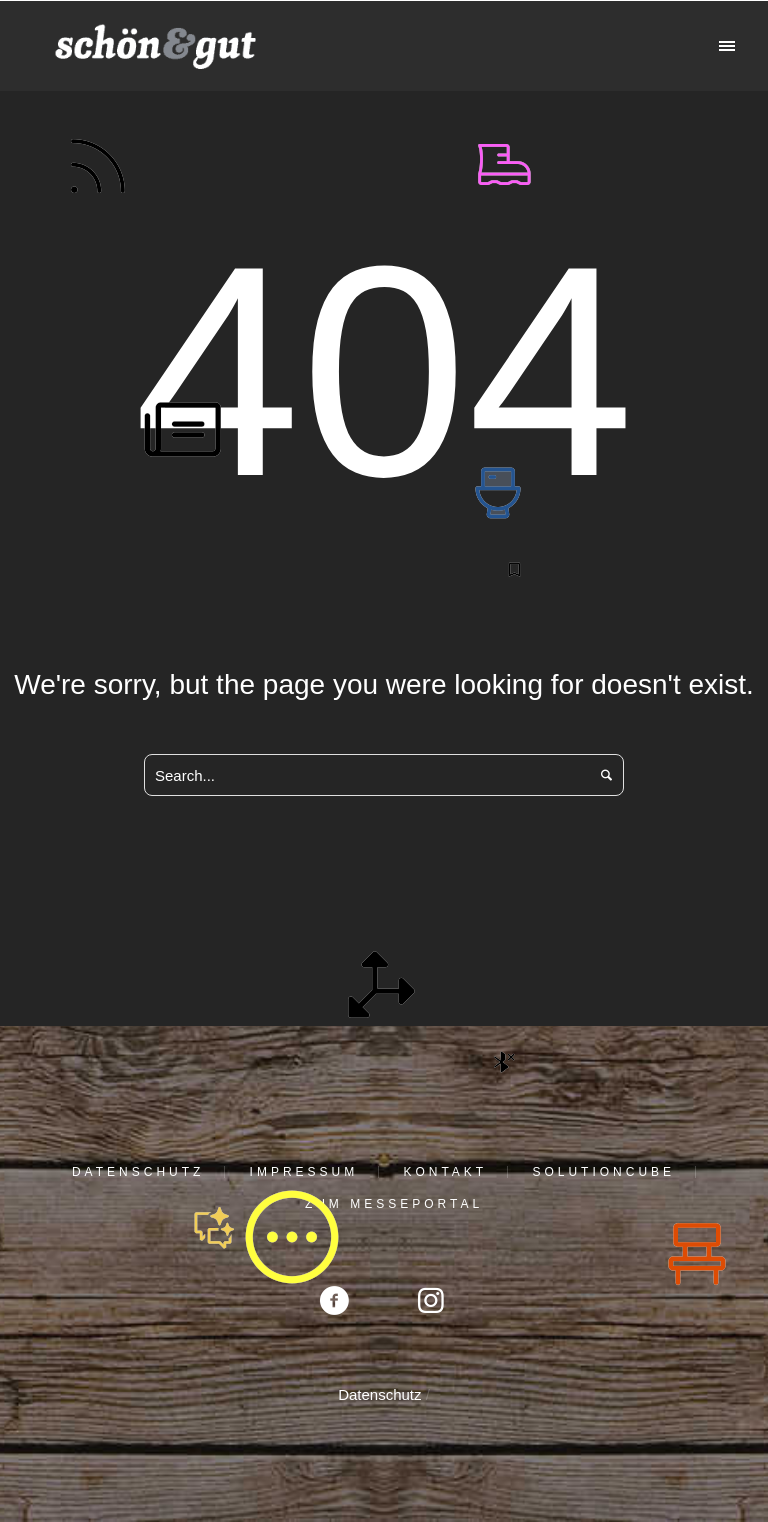 Image resolution: width=768 pixels, height=1522 pixels. What do you see at coordinates (514, 569) in the screenshot?
I see `bookmark this item` at bounding box center [514, 569].